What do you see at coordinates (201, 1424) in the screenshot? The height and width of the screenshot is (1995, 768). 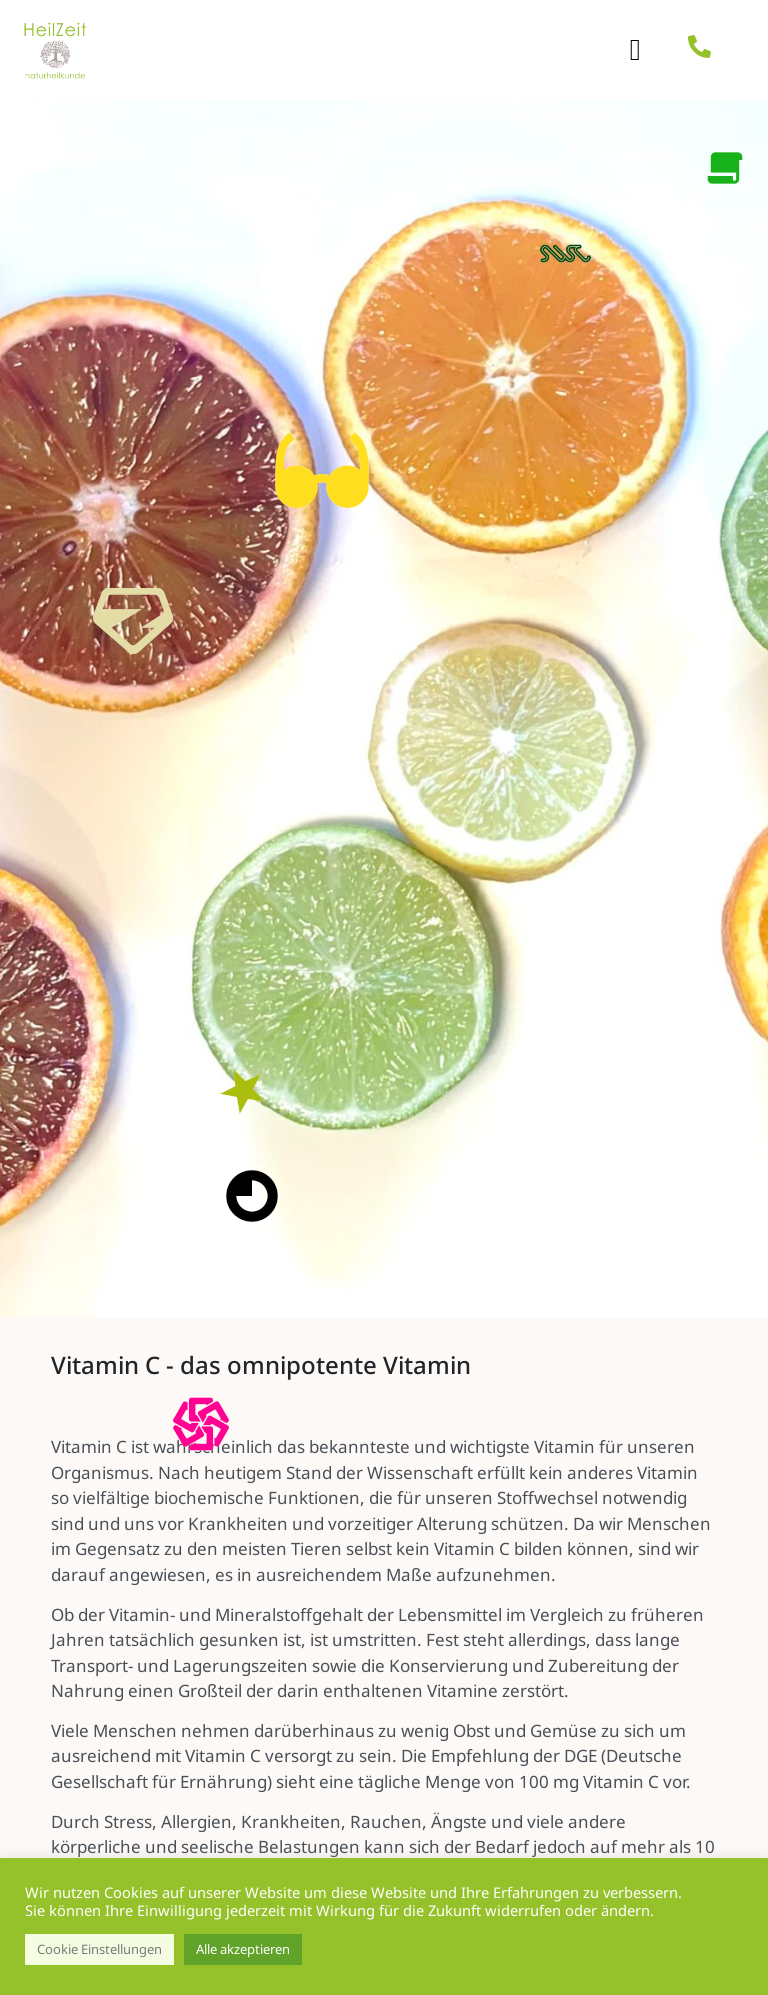 I see `images.cv logo` at bounding box center [201, 1424].